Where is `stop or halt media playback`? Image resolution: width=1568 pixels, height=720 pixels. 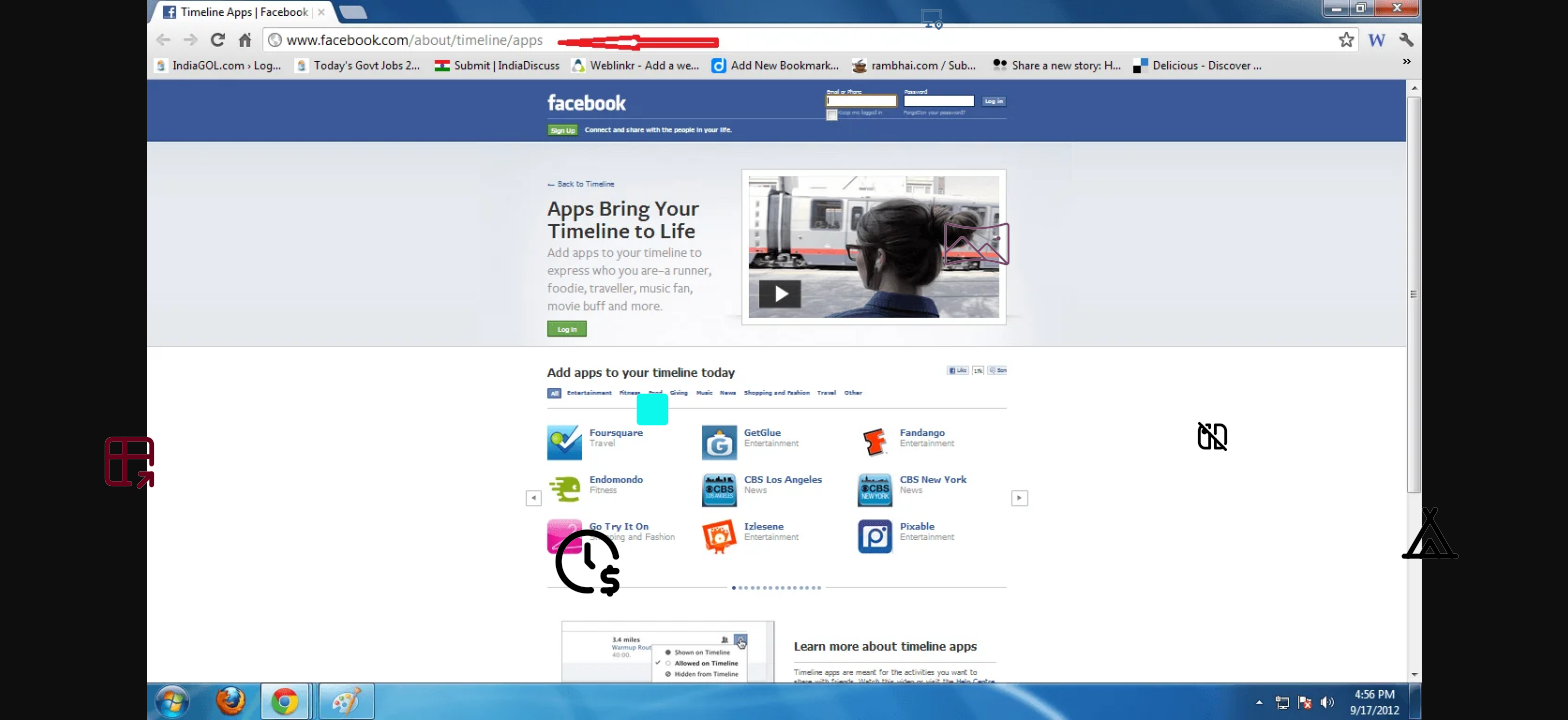
stop or halt media playback is located at coordinates (652, 409).